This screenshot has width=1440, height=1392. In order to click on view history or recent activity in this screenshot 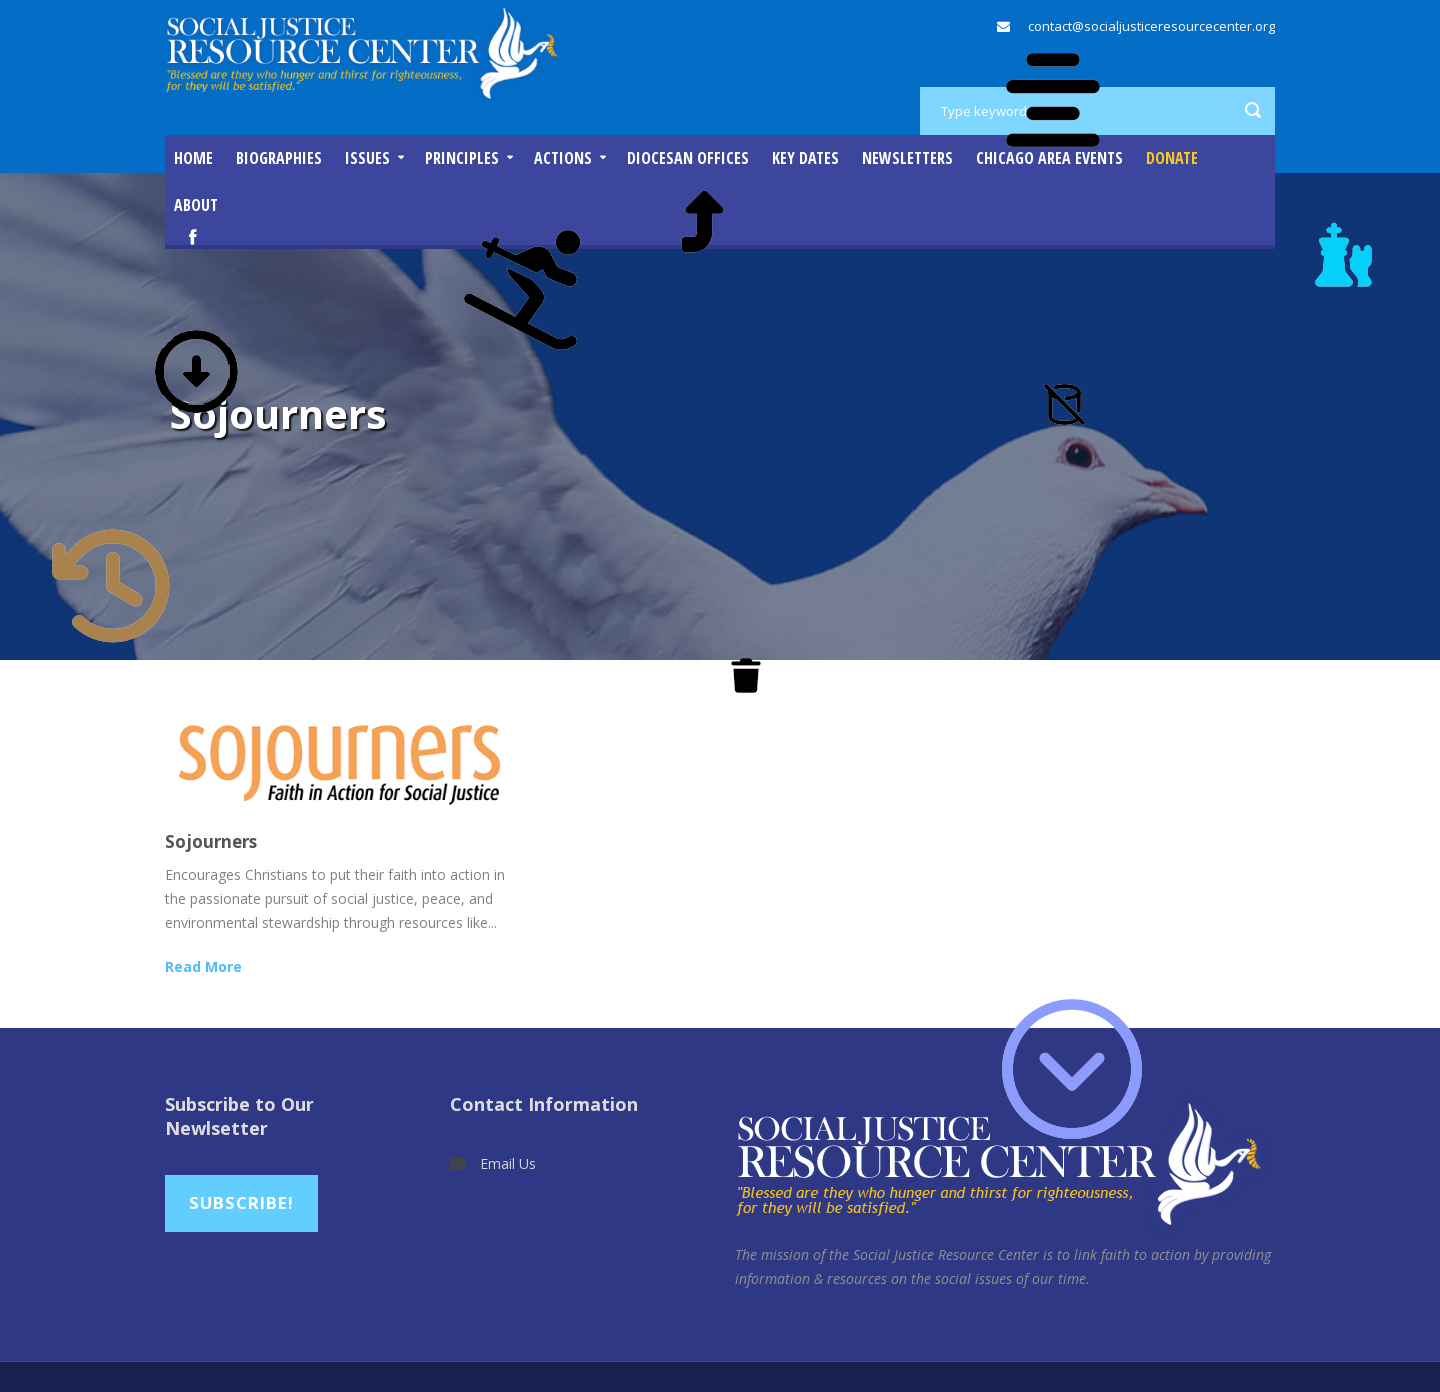, I will do `click(113, 586)`.